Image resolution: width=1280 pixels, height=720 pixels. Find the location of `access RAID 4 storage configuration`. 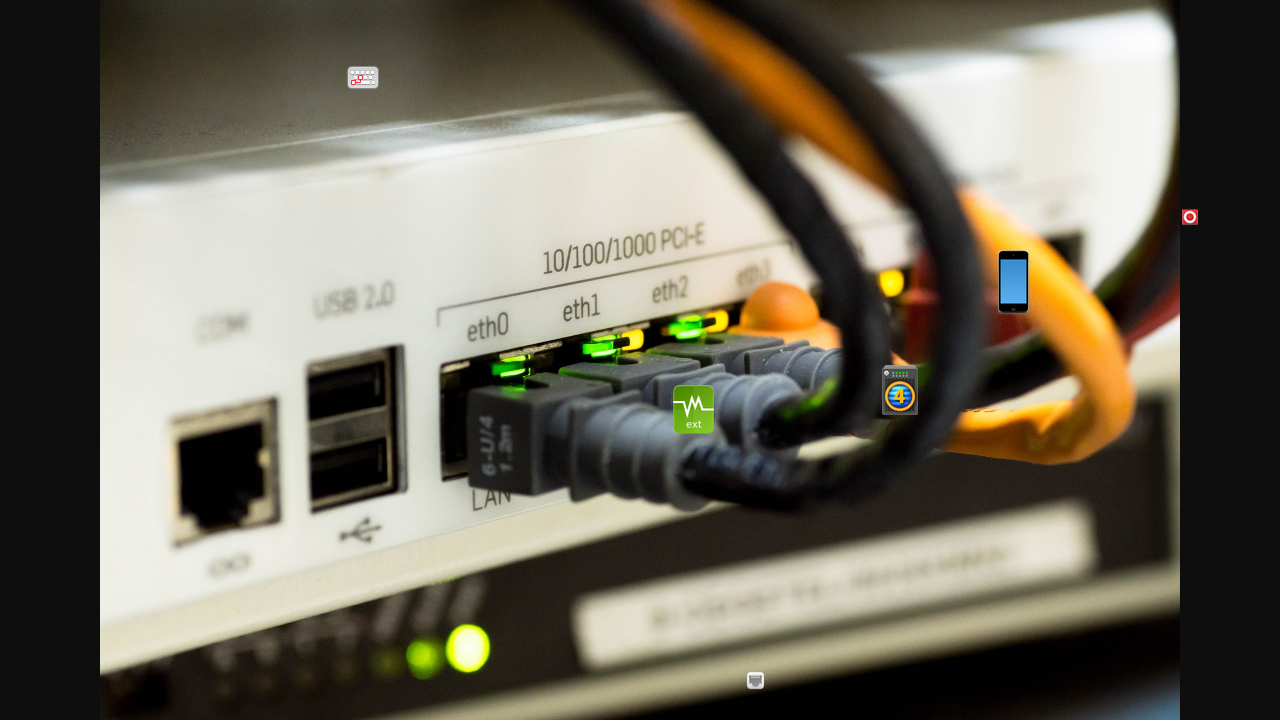

access RAID 4 storage configuration is located at coordinates (900, 390).